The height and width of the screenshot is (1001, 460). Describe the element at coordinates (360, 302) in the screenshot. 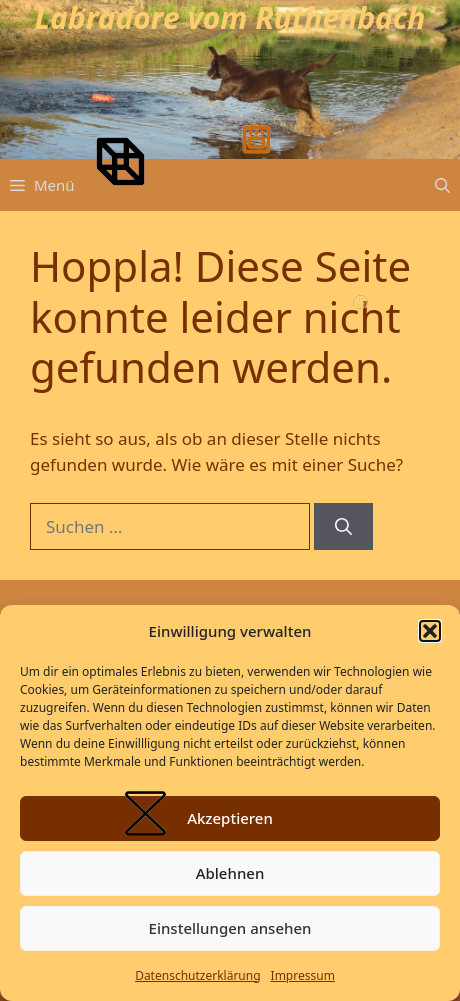

I see `react with a melting or overwhelmed emoji` at that location.